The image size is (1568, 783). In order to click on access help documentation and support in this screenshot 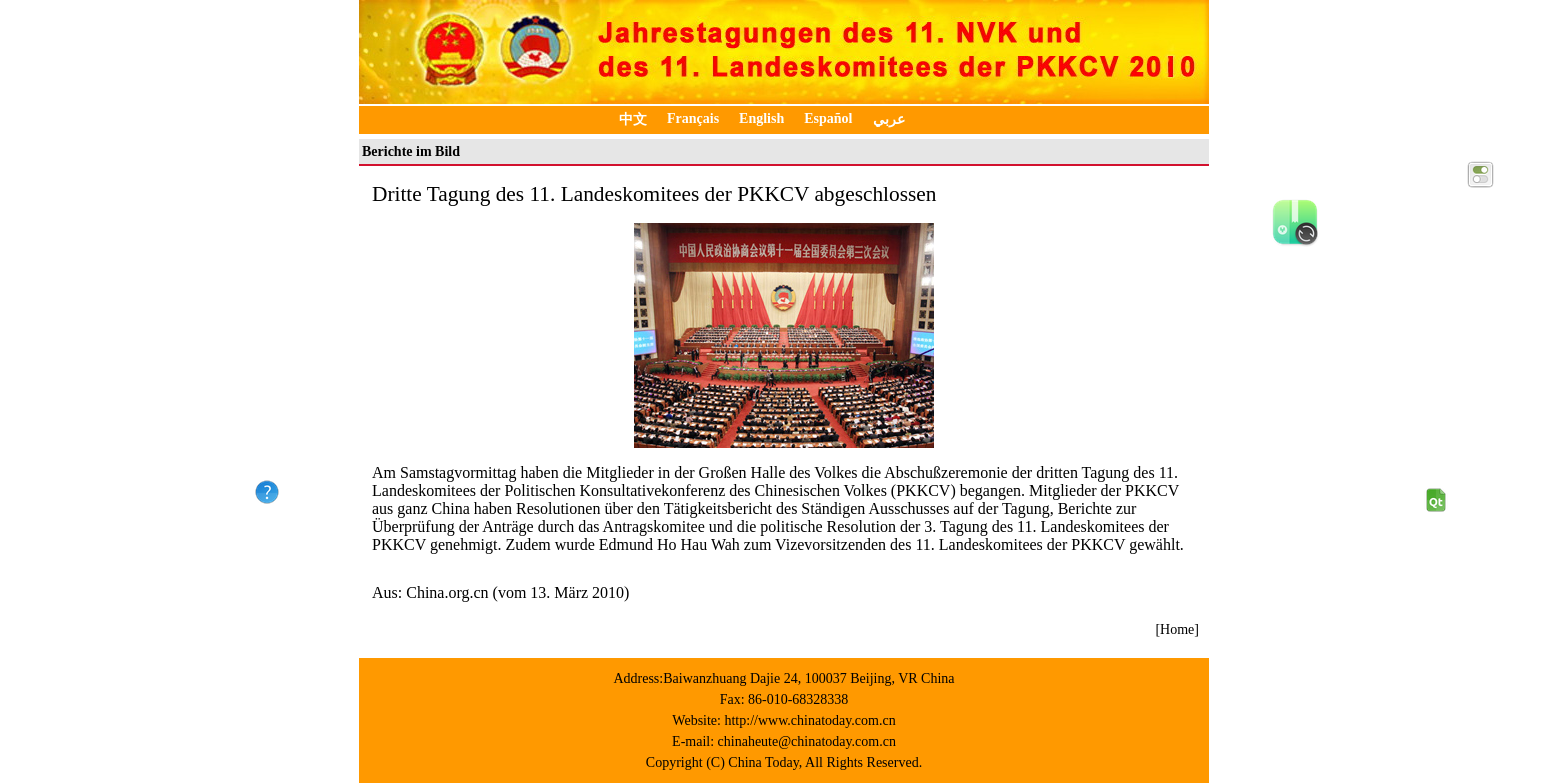, I will do `click(267, 492)`.